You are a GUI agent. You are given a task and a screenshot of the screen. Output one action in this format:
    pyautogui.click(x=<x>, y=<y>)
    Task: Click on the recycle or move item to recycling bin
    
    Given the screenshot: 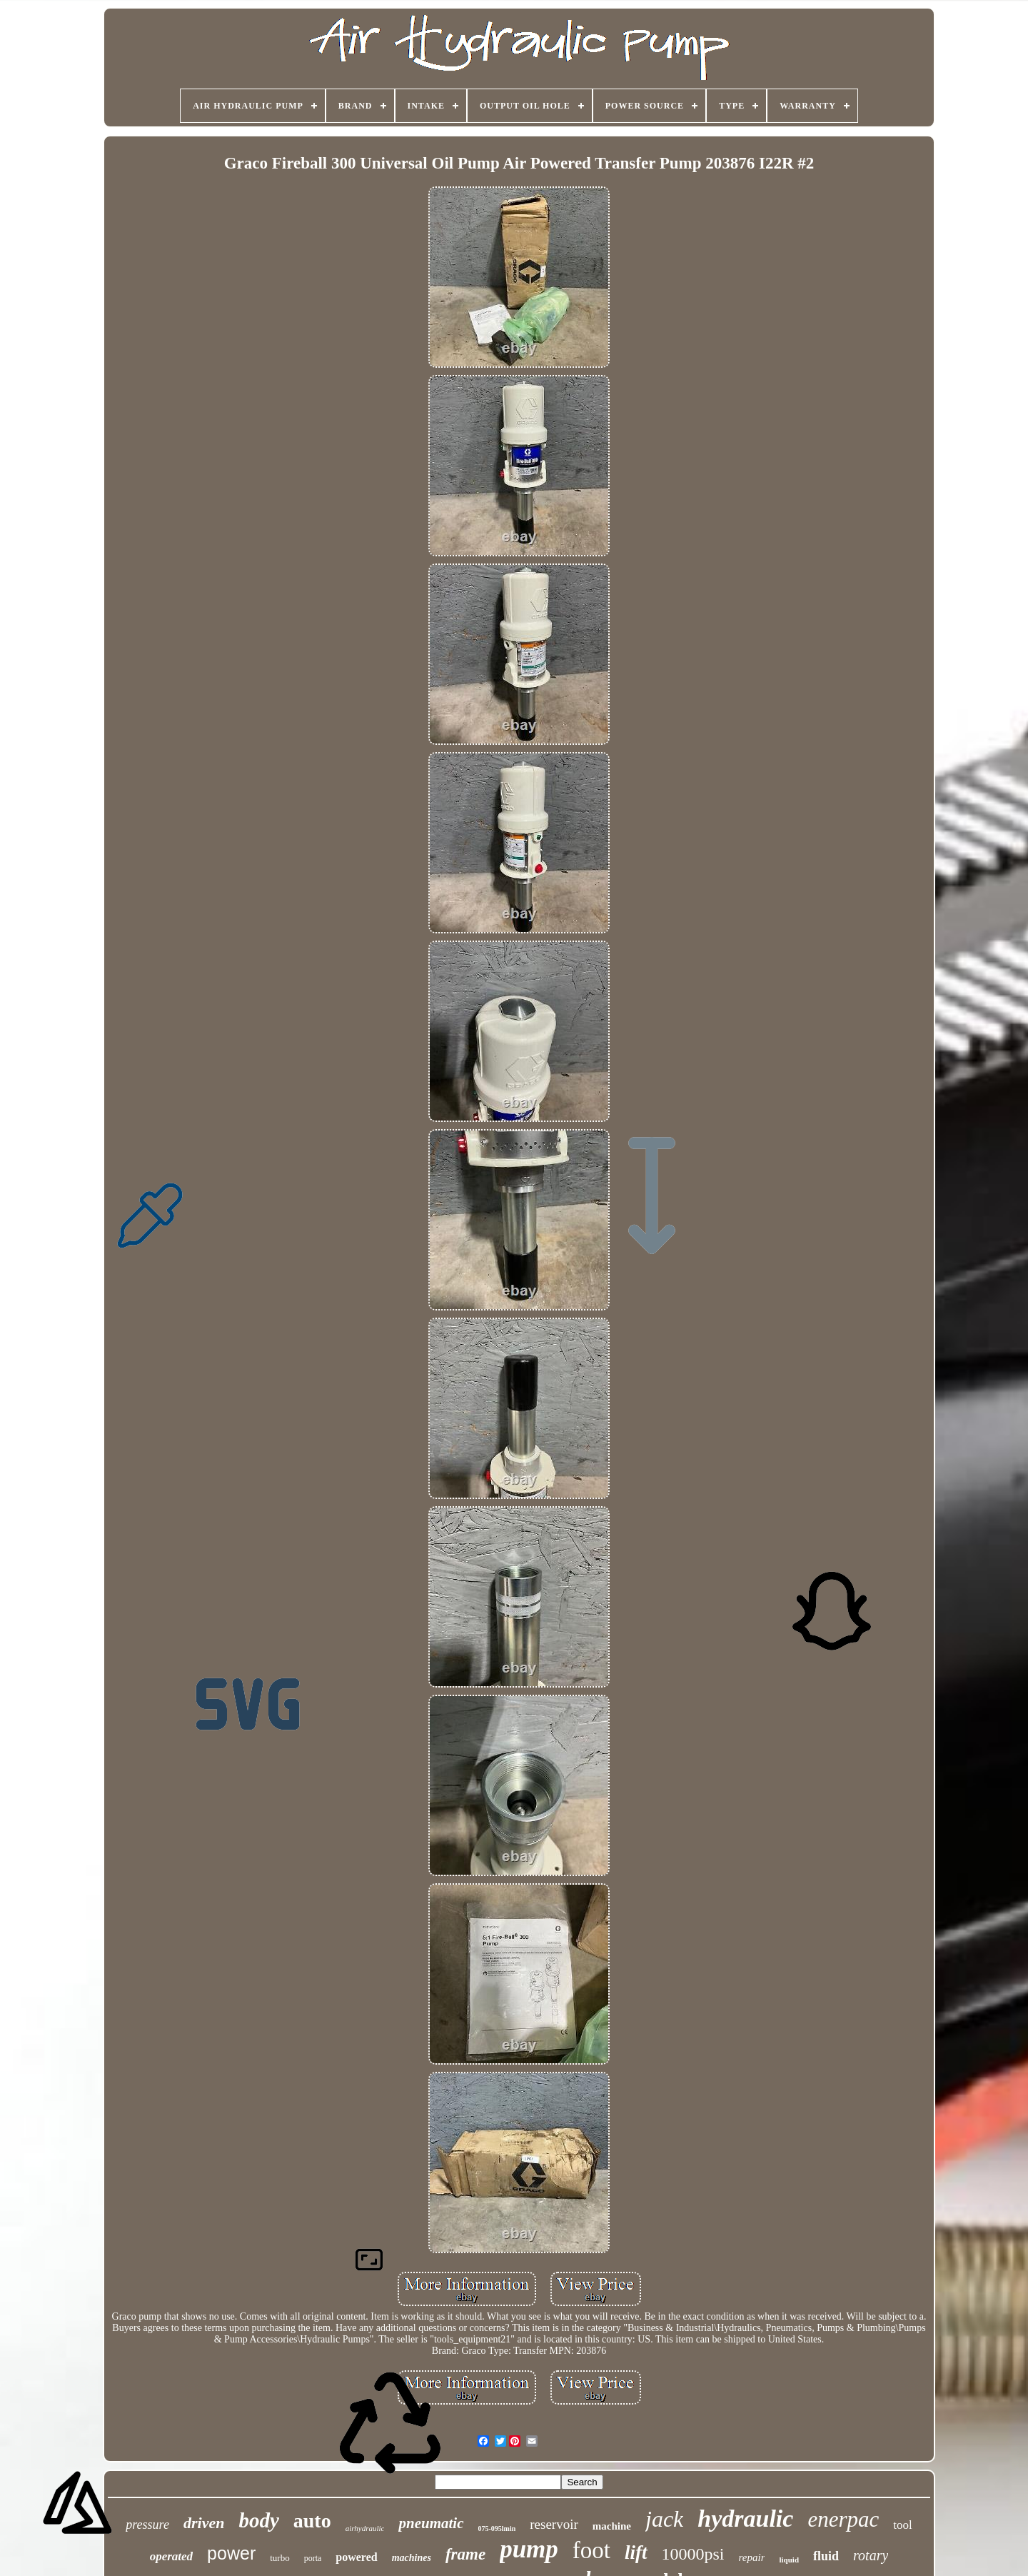 What is the action you would take?
    pyautogui.click(x=390, y=2422)
    